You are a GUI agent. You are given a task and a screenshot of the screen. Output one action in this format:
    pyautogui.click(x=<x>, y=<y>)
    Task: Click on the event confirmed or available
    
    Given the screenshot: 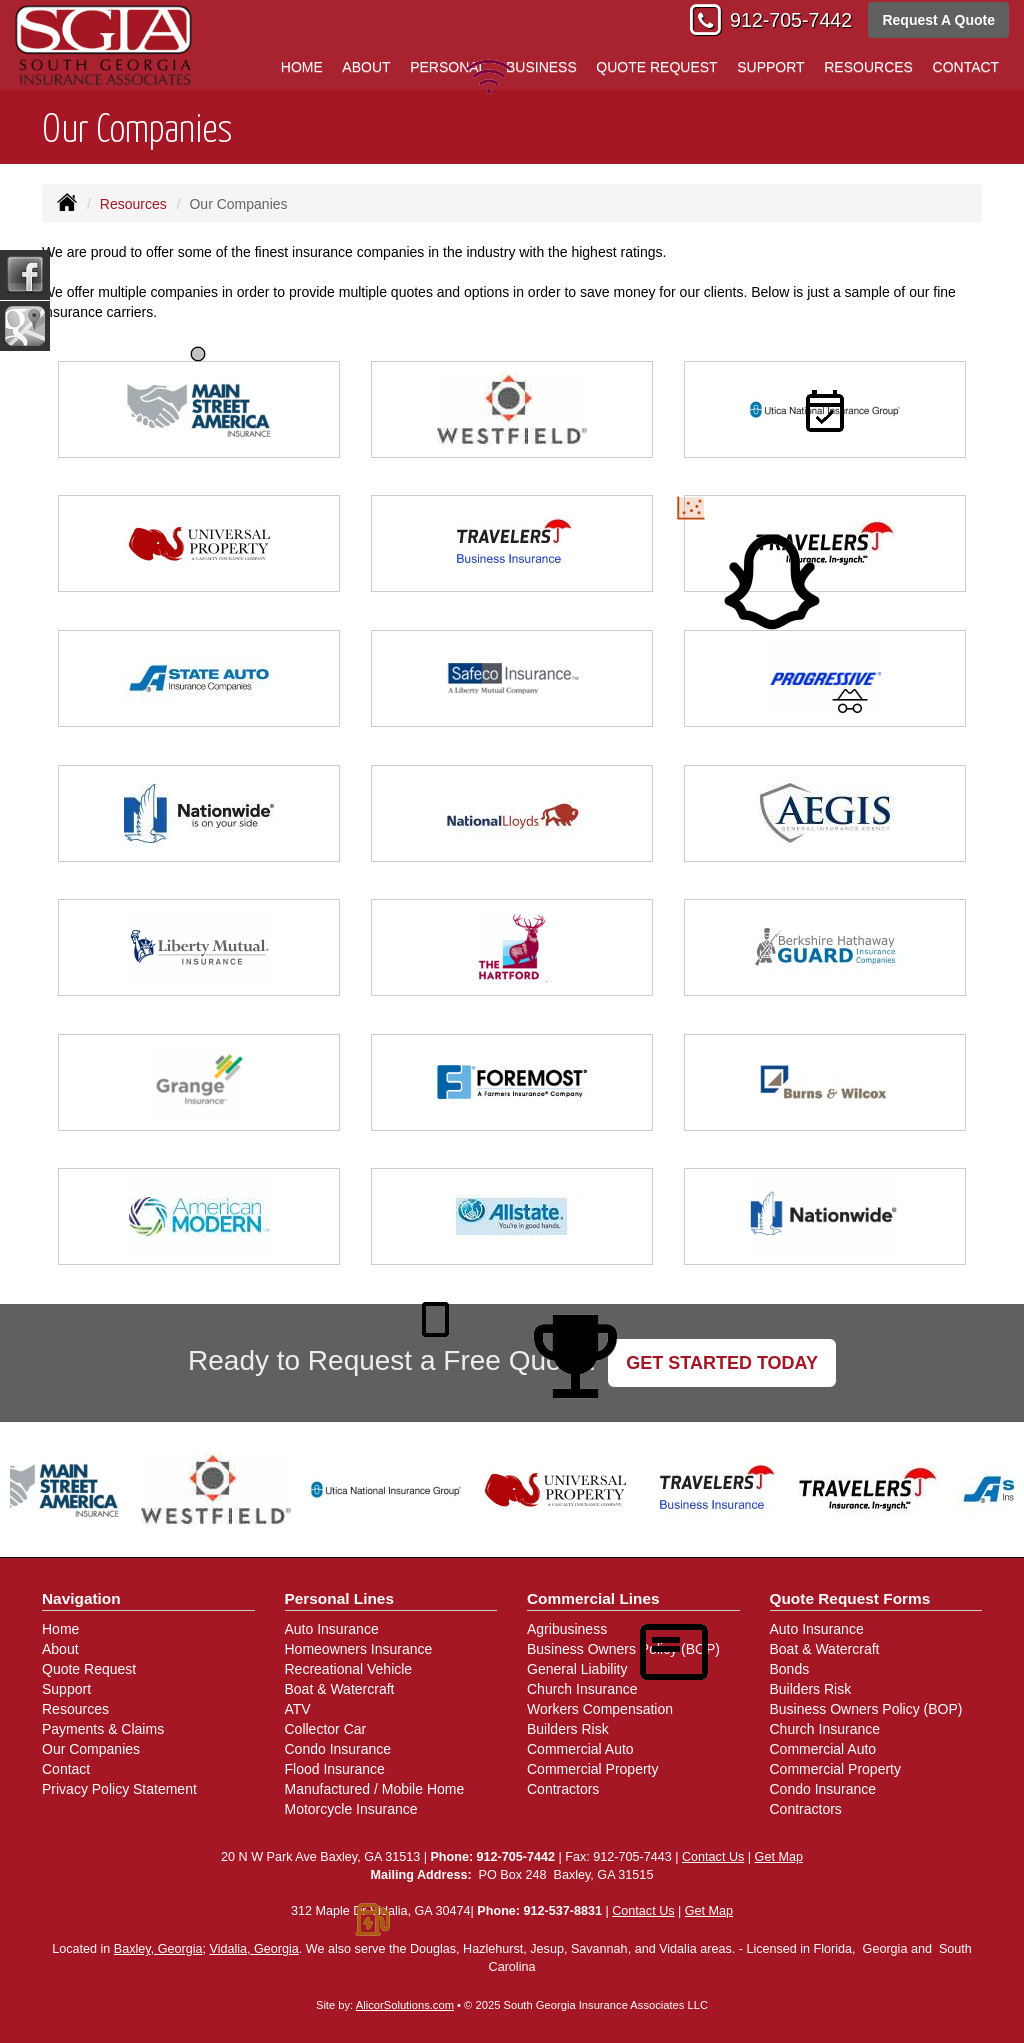 What is the action you would take?
    pyautogui.click(x=825, y=413)
    